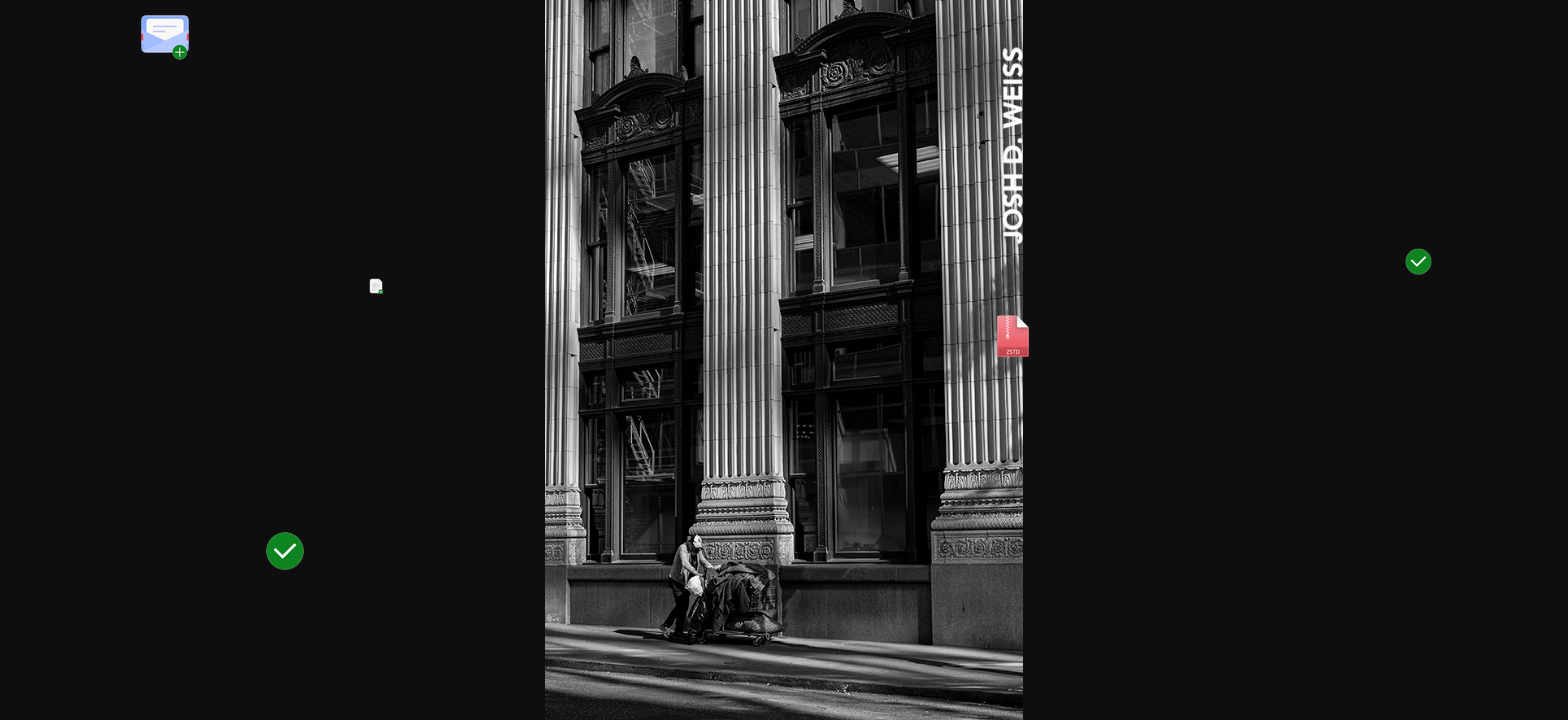 Image resolution: width=1568 pixels, height=720 pixels. What do you see at coordinates (165, 34) in the screenshot?
I see `compose a new email message` at bounding box center [165, 34].